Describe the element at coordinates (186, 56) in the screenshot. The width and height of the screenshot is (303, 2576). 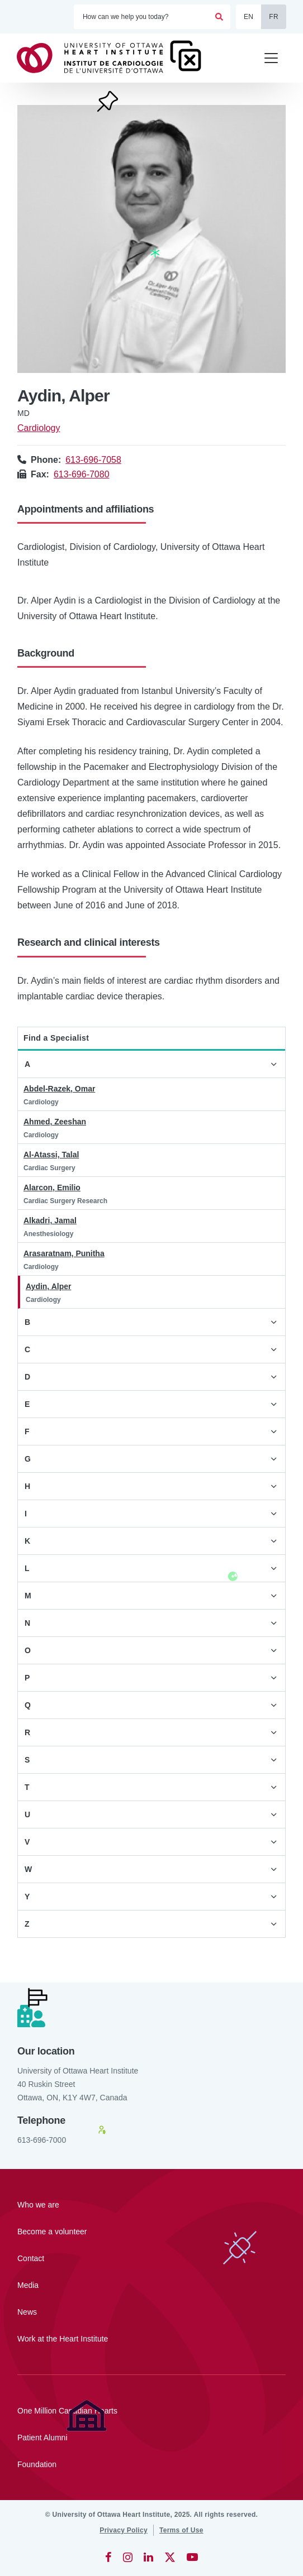
I see `cancel or clear clipboard content` at that location.